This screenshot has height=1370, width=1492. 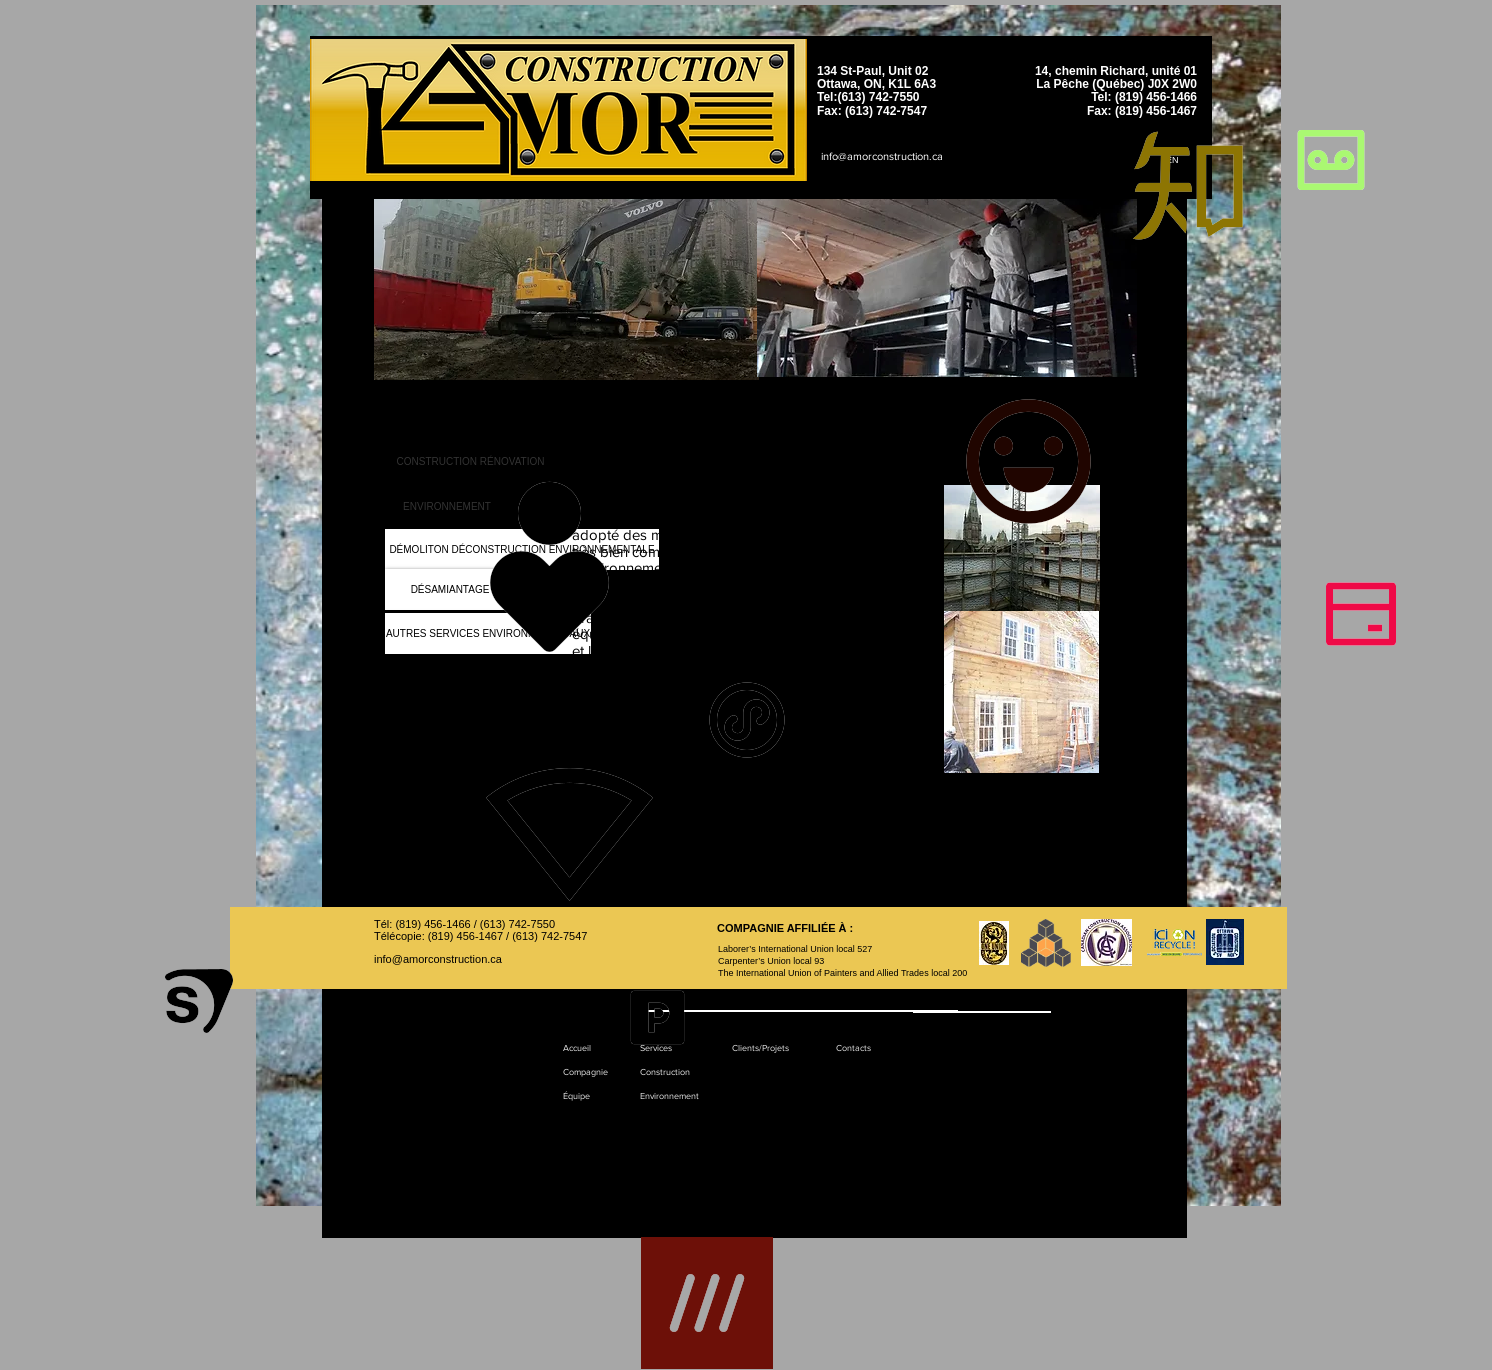 What do you see at coordinates (707, 1303) in the screenshot?
I see `open the what3words location app` at bounding box center [707, 1303].